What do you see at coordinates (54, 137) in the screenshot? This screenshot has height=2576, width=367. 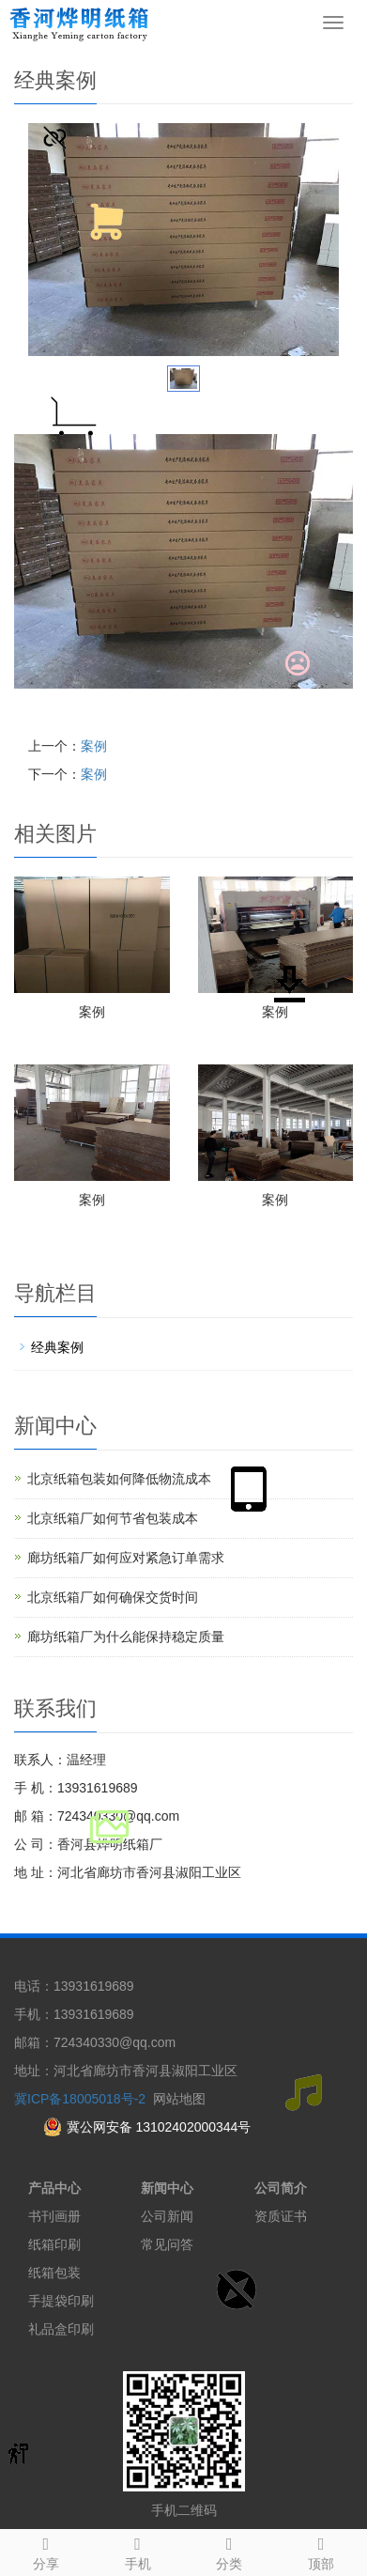 I see `disconnect or remove a linked account` at bounding box center [54, 137].